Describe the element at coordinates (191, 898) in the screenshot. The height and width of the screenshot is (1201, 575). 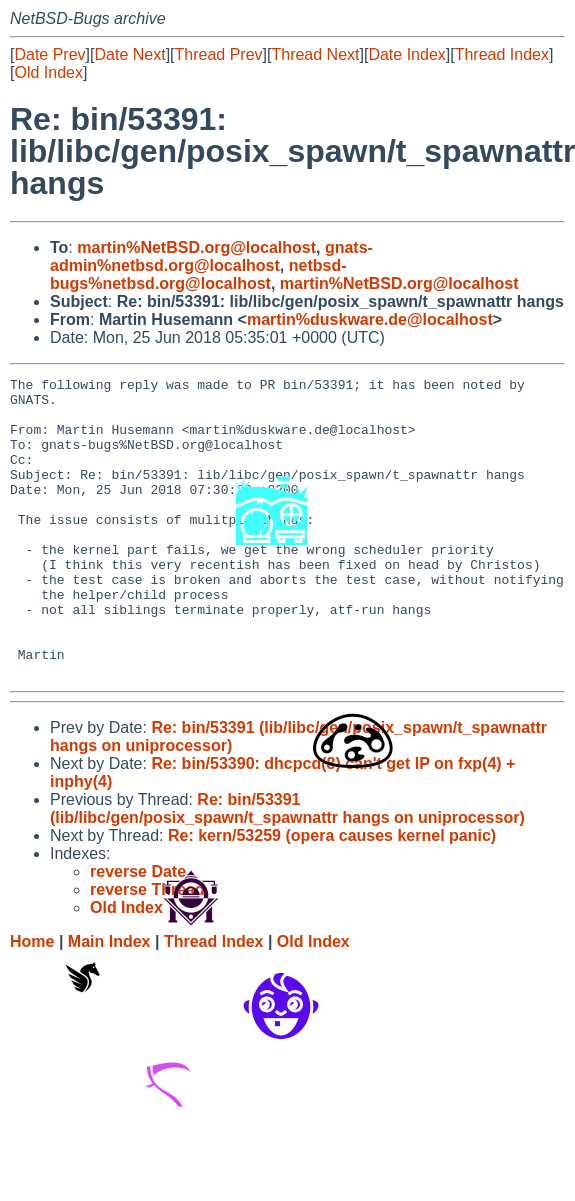
I see `decorative emblem or badge for a game achievement` at that location.